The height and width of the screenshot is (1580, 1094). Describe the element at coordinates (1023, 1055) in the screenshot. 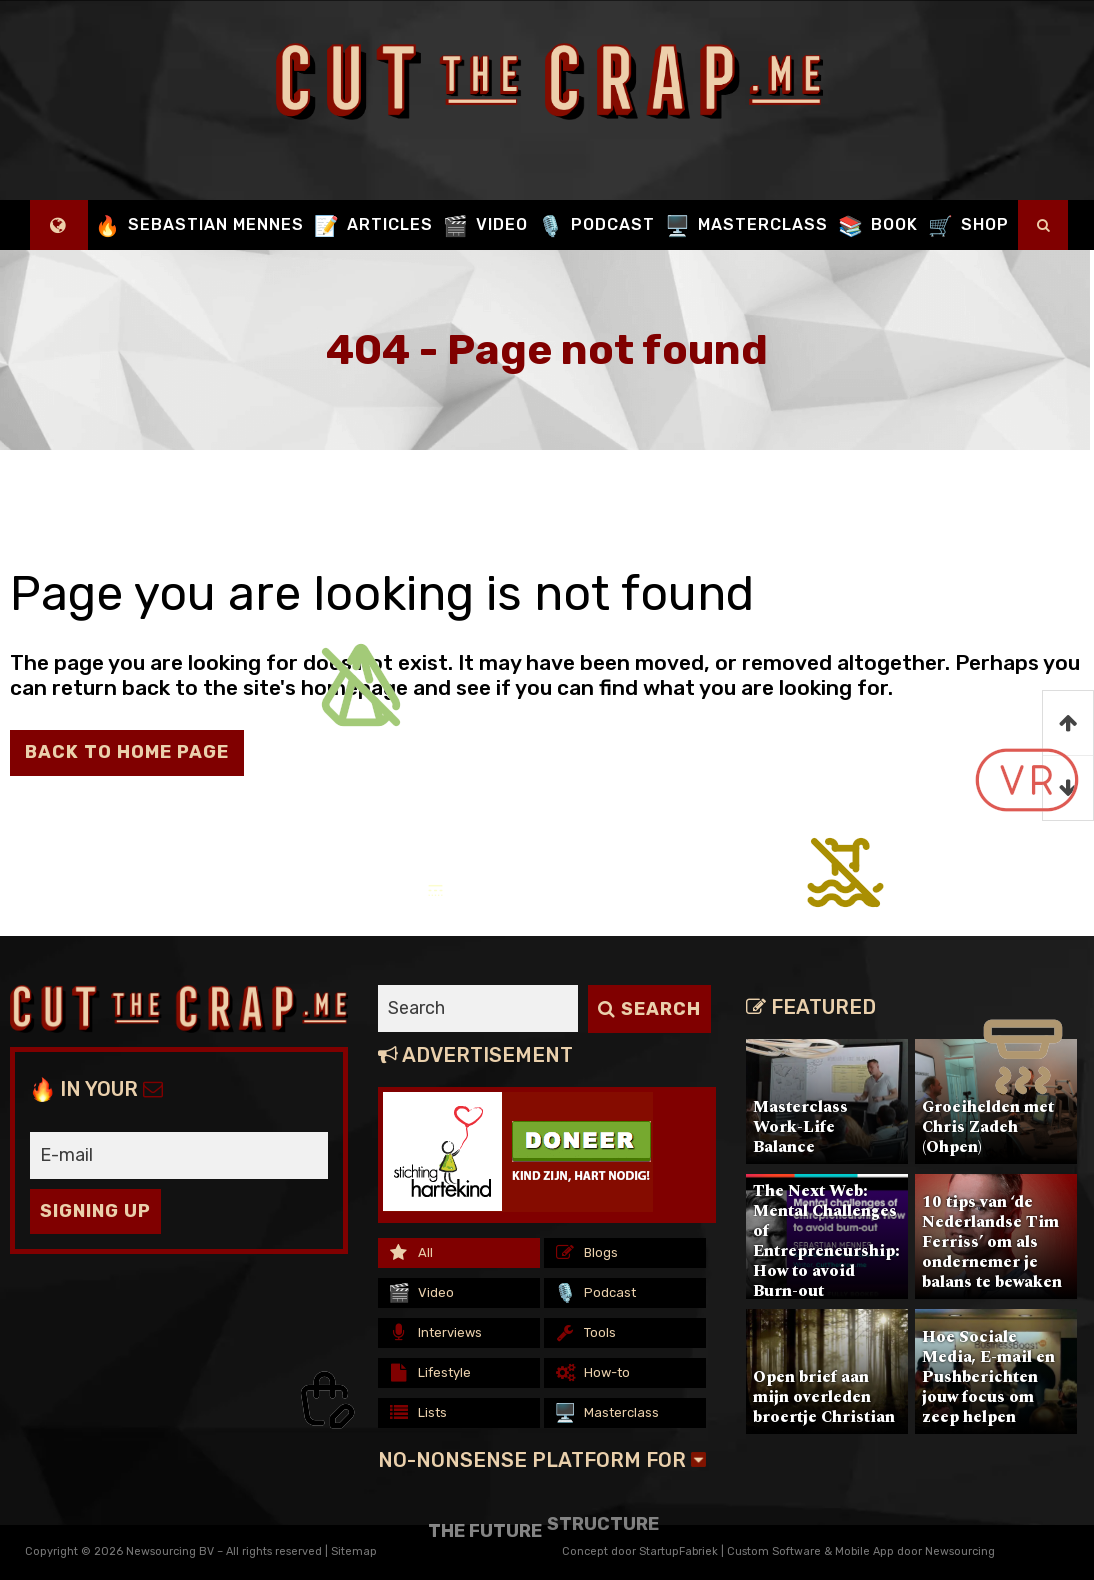

I see `smoke detector alert or status indicator` at that location.